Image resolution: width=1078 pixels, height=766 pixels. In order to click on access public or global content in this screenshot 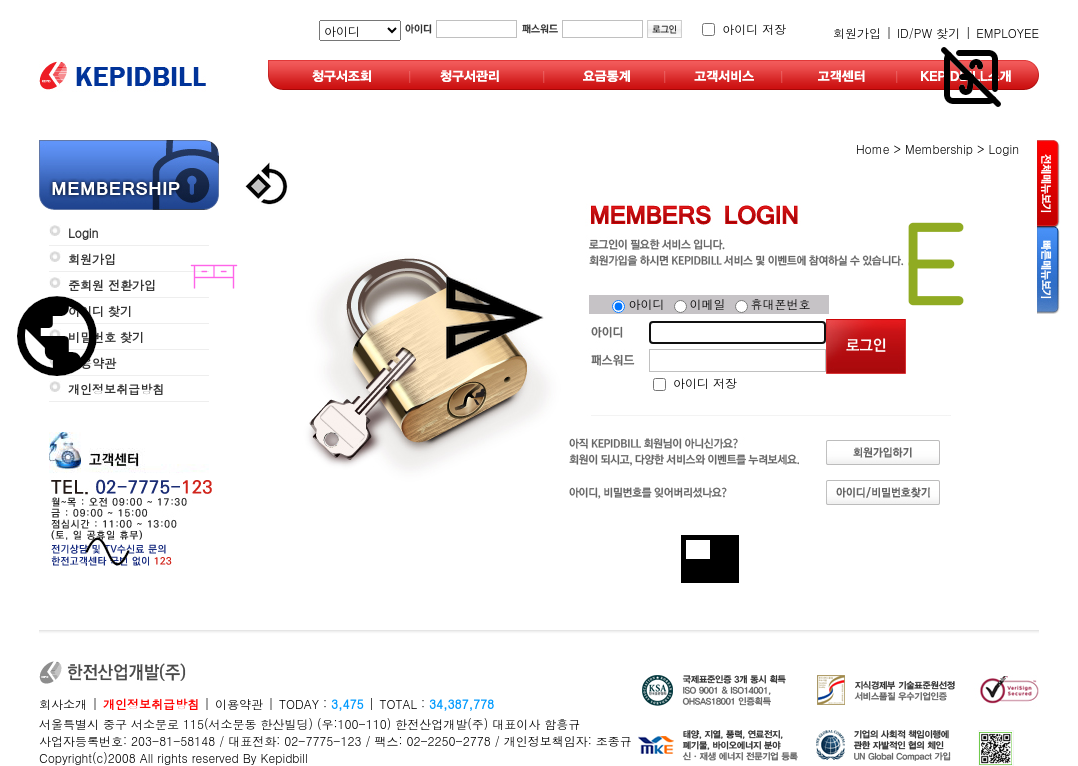, I will do `click(57, 336)`.